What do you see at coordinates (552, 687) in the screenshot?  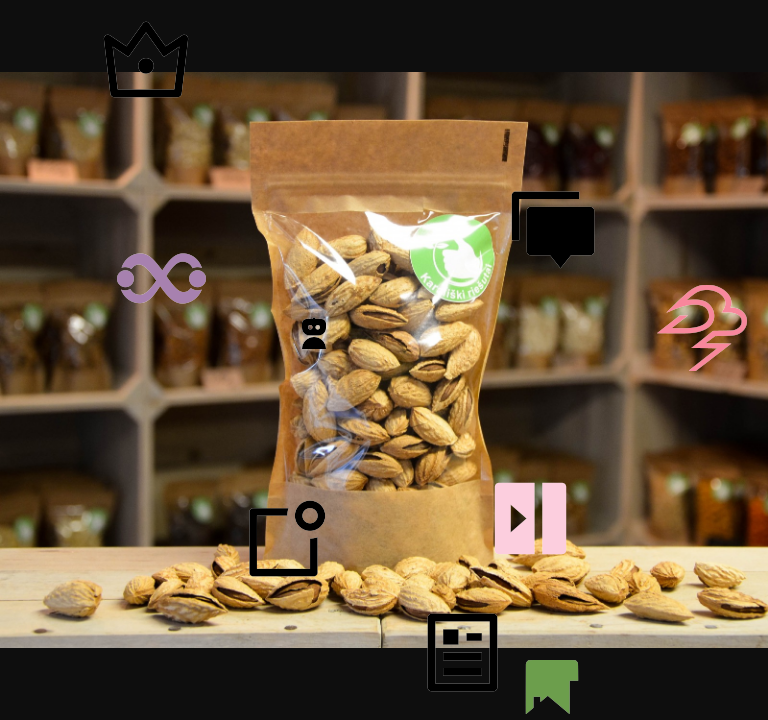 I see `homepage app logo` at bounding box center [552, 687].